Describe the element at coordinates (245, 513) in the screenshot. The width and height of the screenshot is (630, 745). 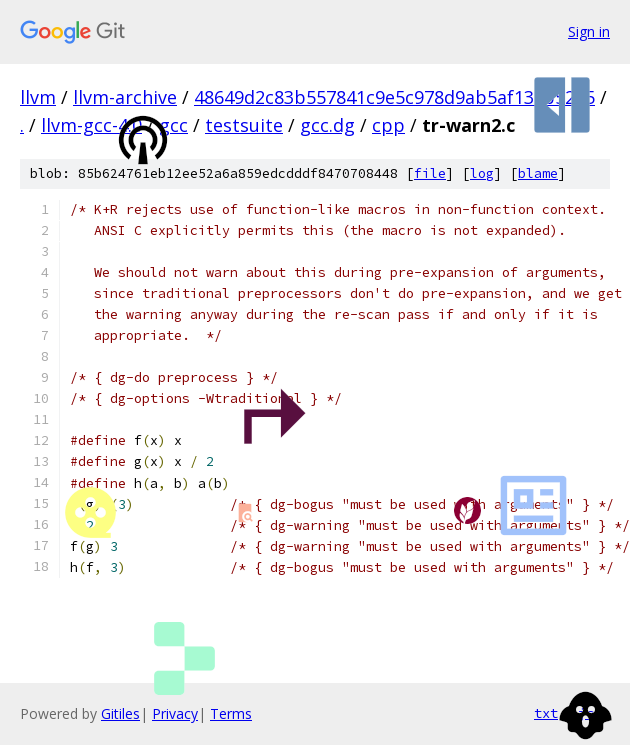
I see `find my phone feature` at that location.